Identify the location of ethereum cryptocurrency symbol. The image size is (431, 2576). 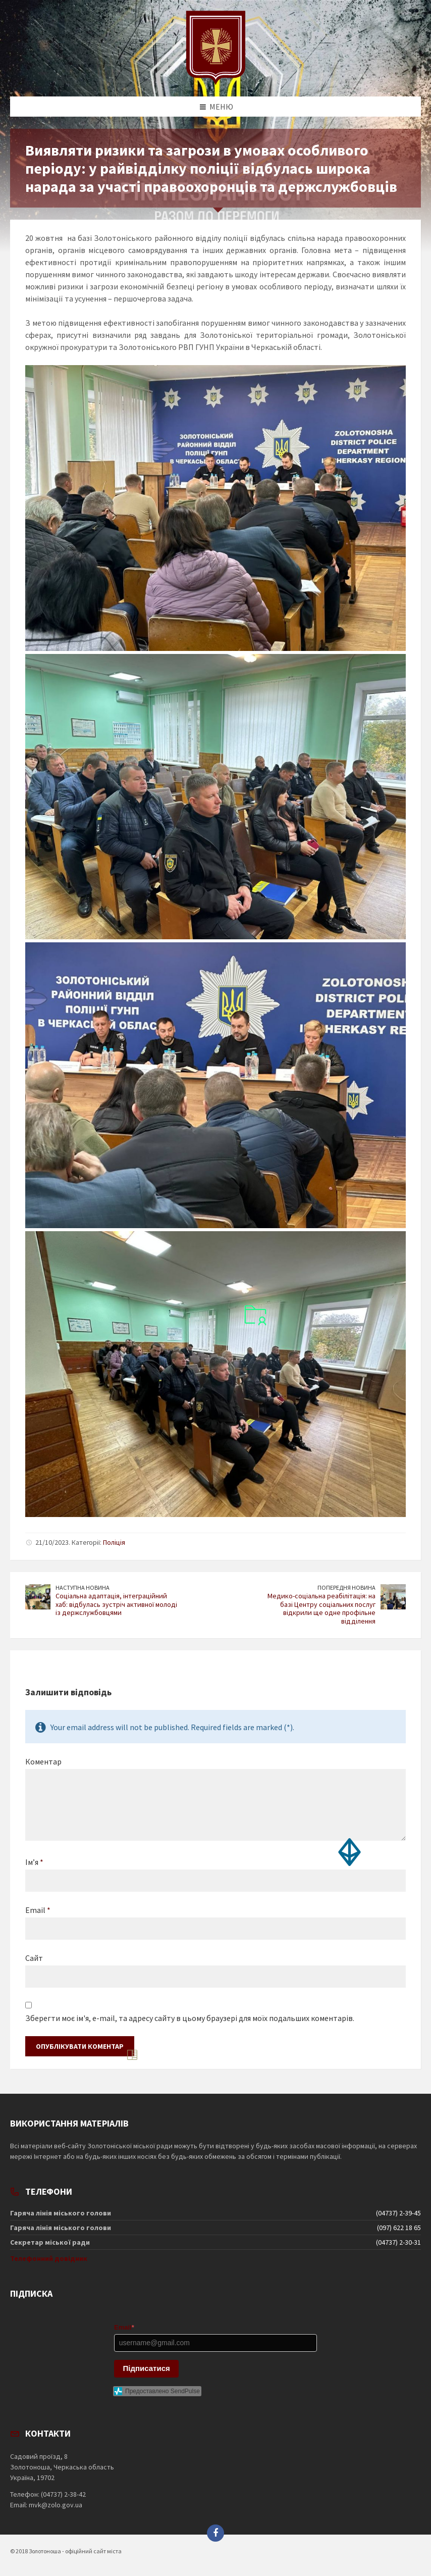
(349, 1852).